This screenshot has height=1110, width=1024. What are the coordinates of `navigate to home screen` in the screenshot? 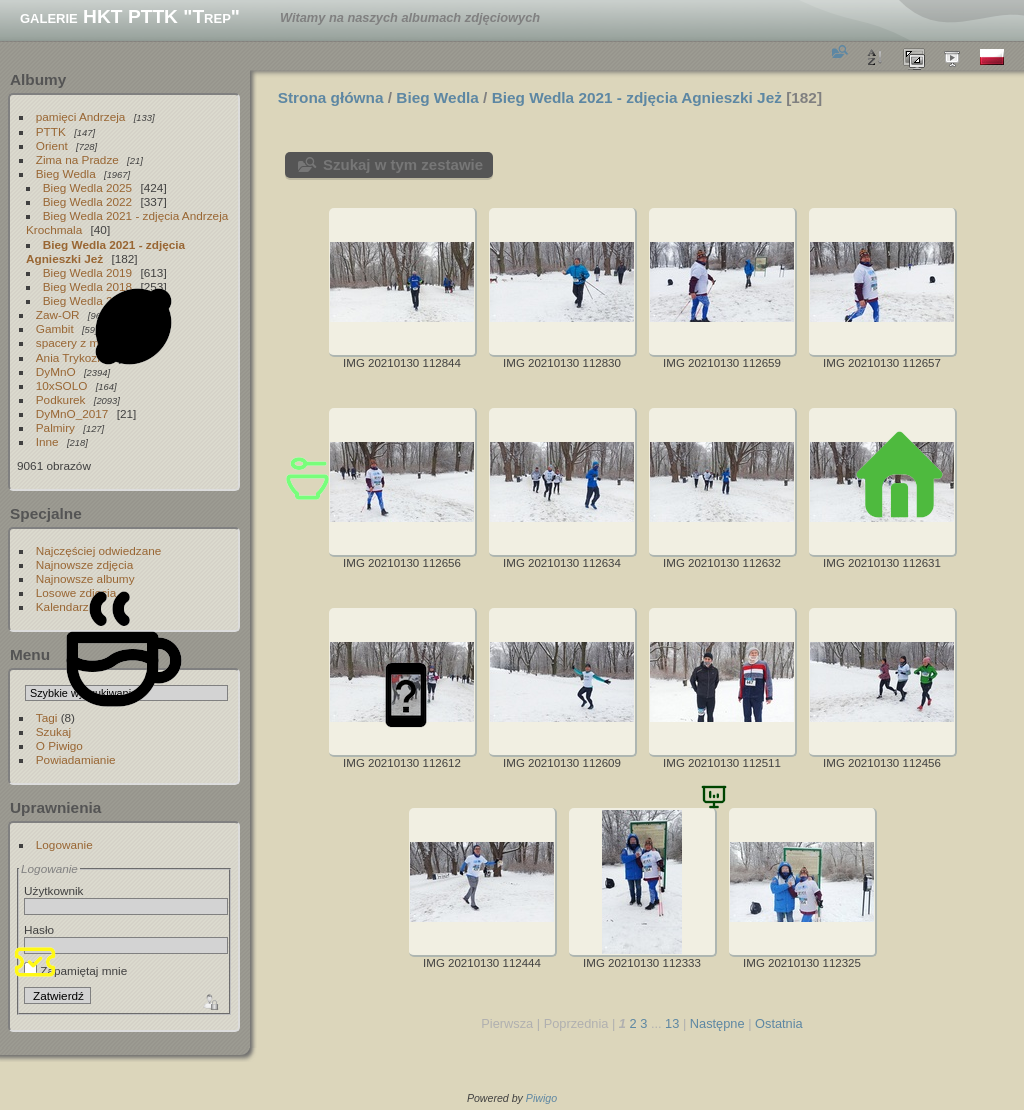 It's located at (899, 474).